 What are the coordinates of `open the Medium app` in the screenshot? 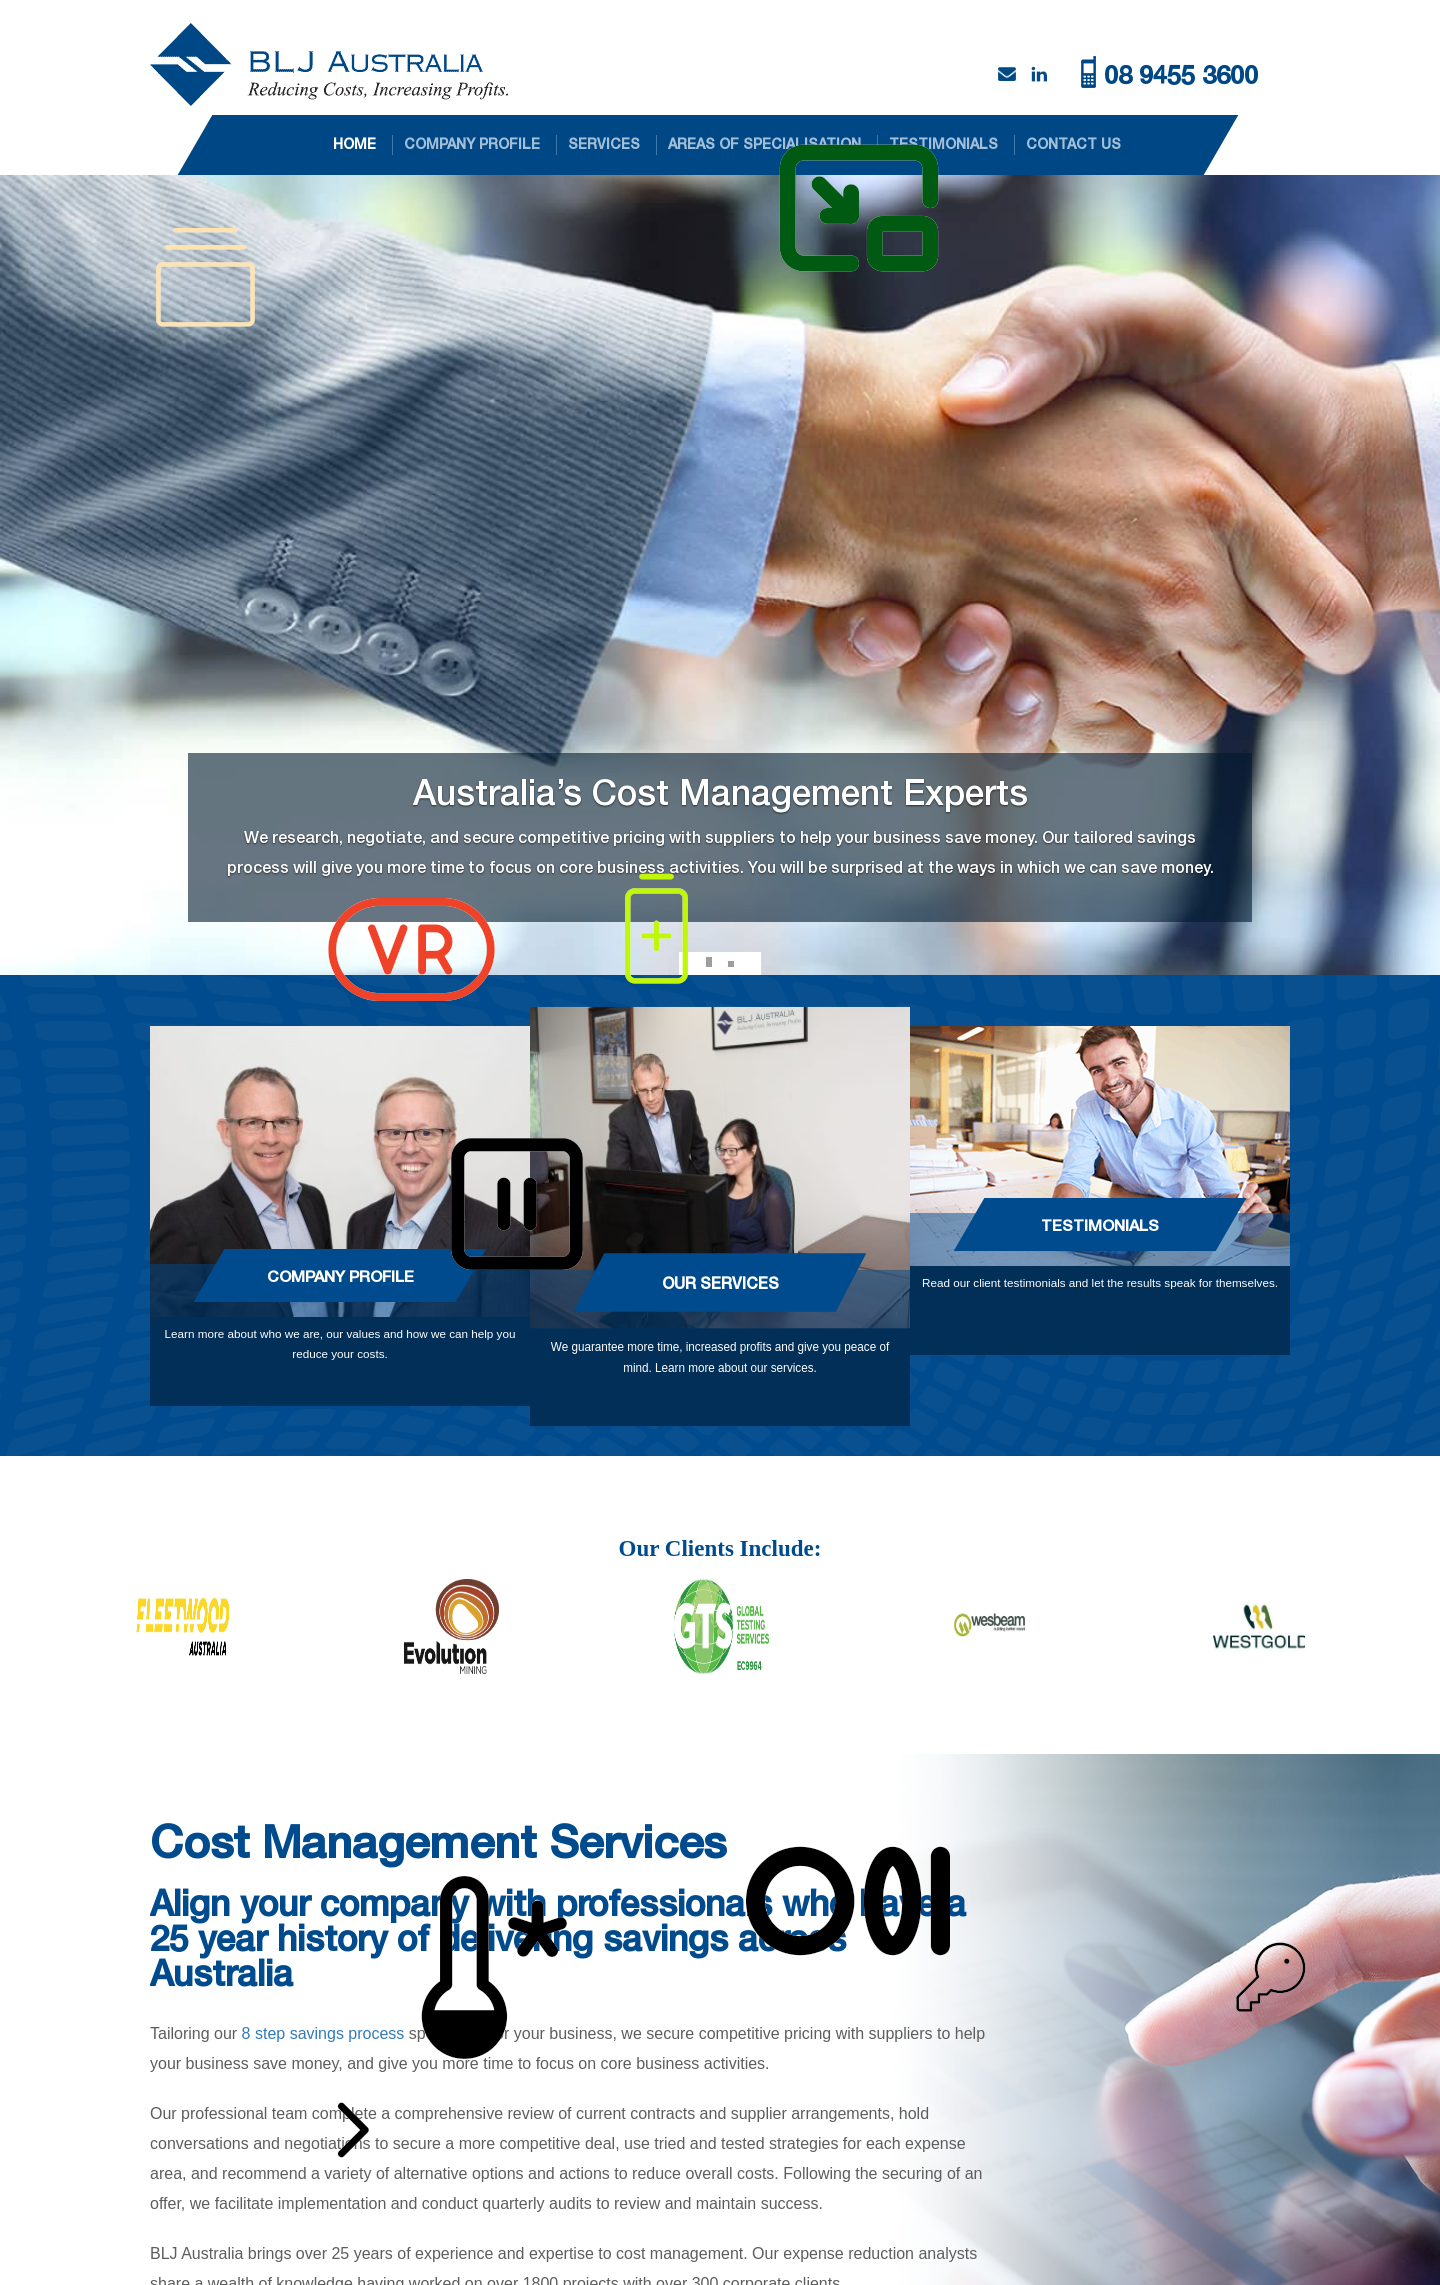 It's located at (848, 1901).